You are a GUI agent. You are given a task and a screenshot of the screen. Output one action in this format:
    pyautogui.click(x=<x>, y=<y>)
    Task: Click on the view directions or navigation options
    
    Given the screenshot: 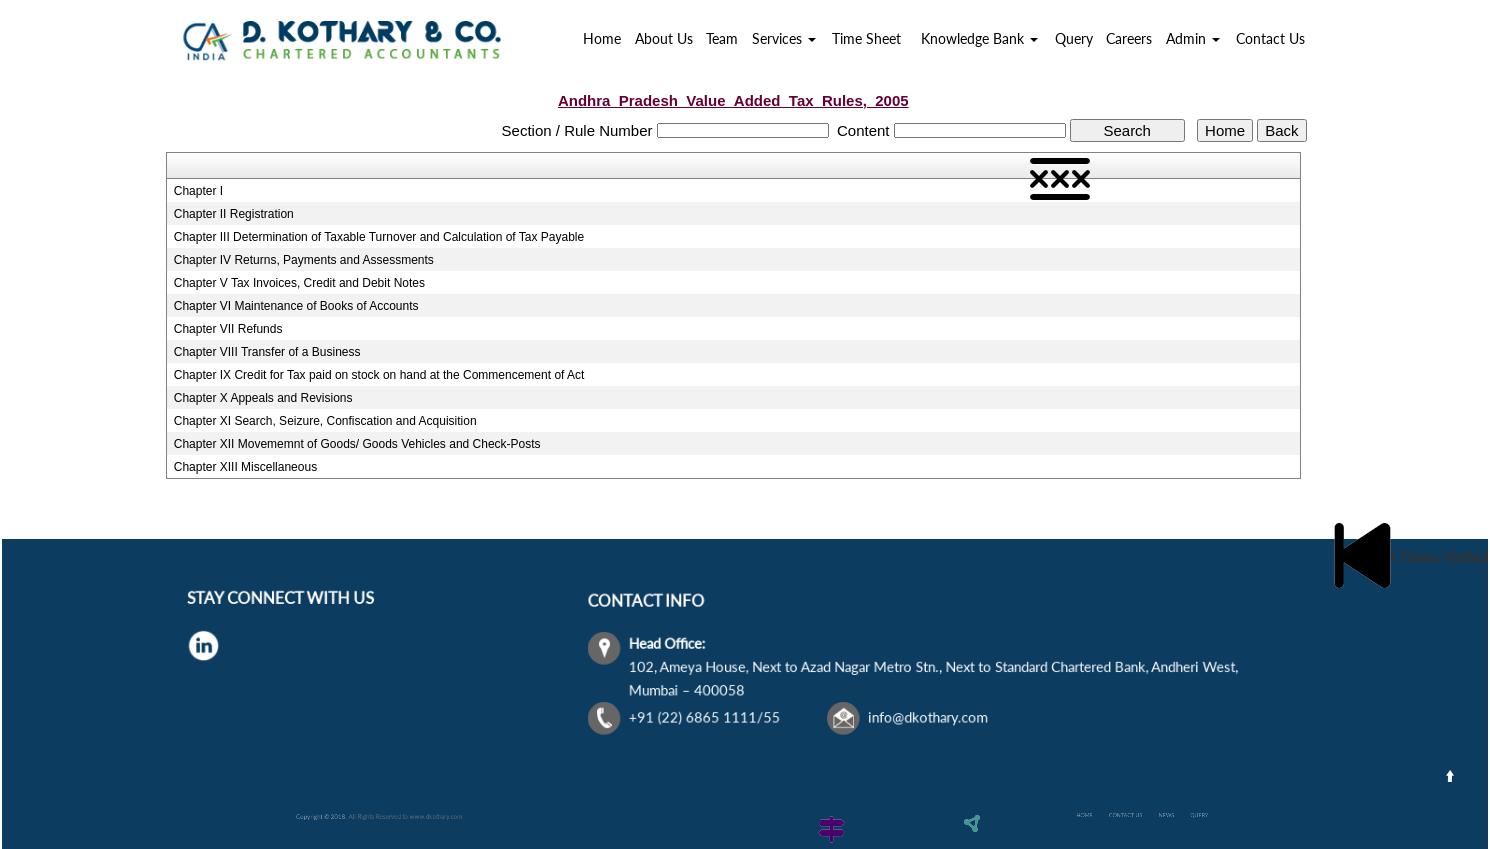 What is the action you would take?
    pyautogui.click(x=831, y=829)
    